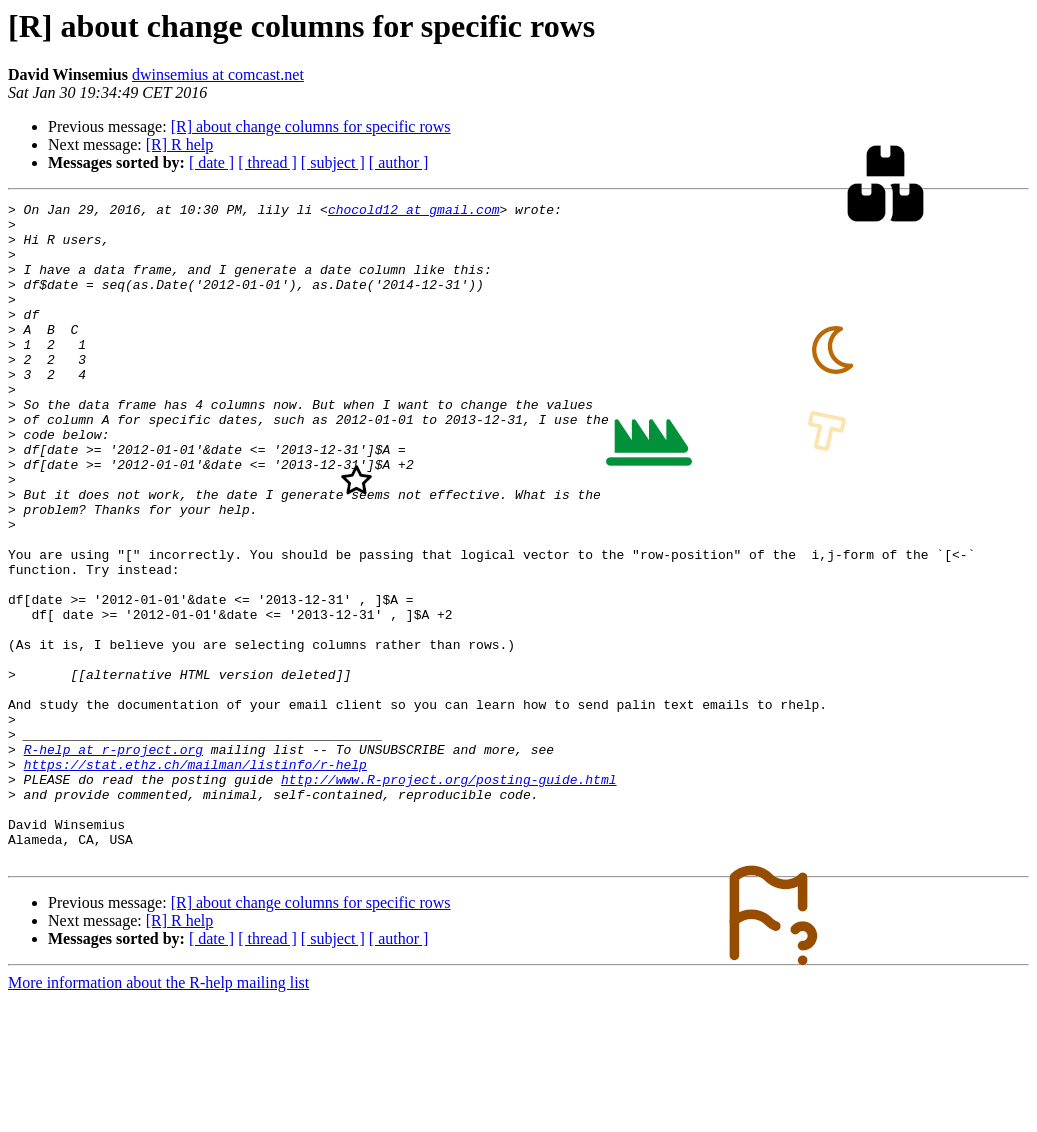 The width and height of the screenshot is (1037, 1132). What do you see at coordinates (649, 440) in the screenshot?
I see `indicates a road hazard or spike strip ahead` at bounding box center [649, 440].